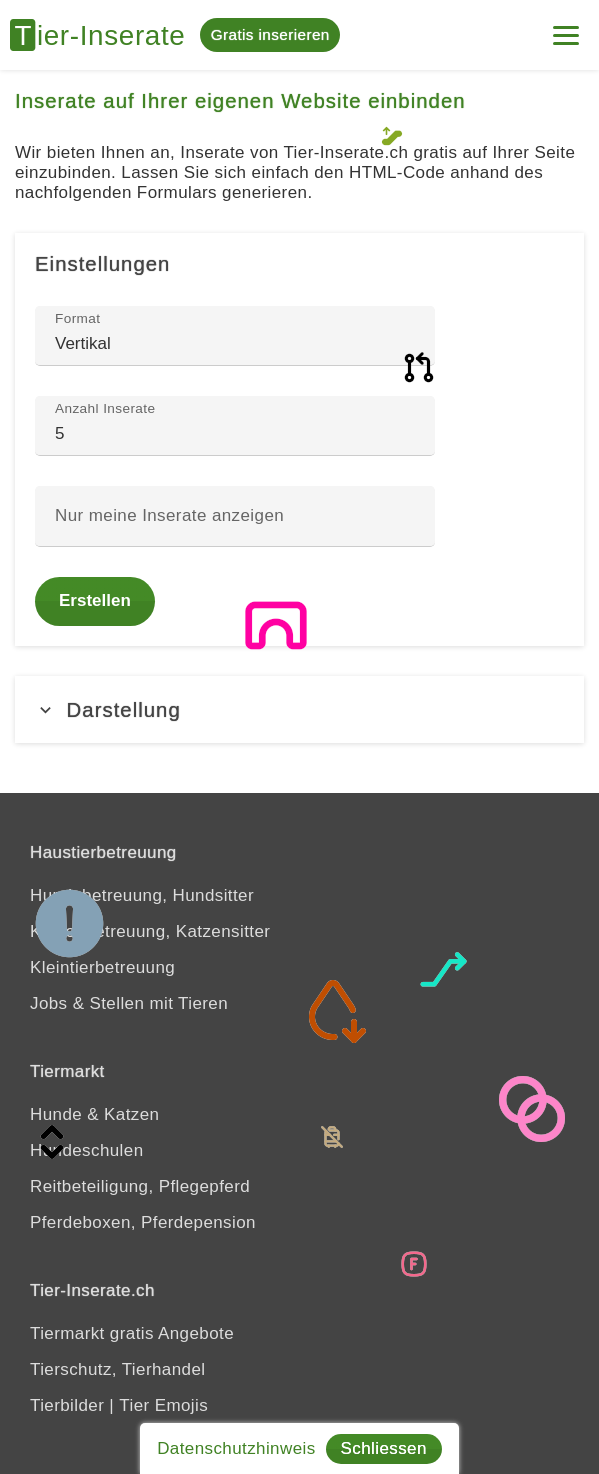 Image resolution: width=599 pixels, height=1474 pixels. I want to click on create a new pull request, so click(419, 368).